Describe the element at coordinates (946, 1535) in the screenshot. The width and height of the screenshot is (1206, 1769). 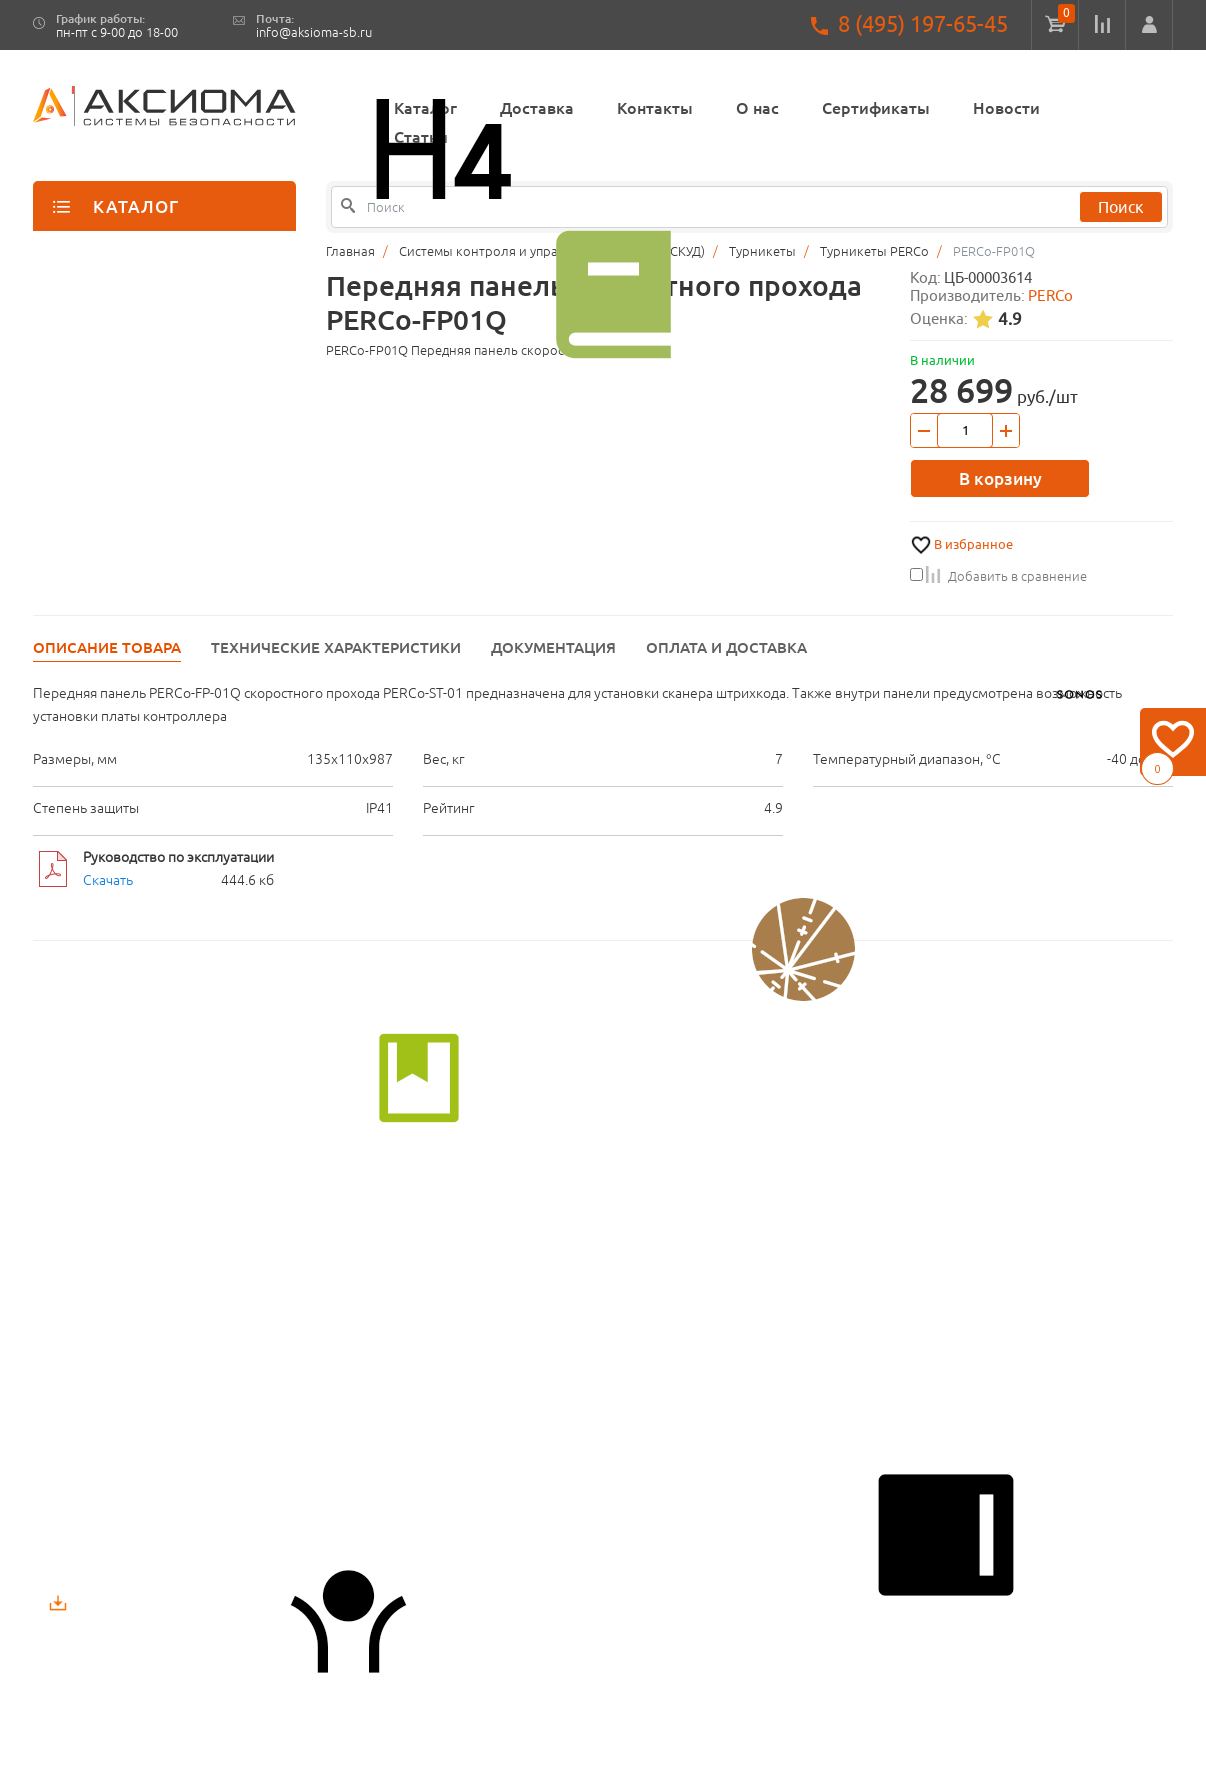
I see `switch to right sidebar layout` at that location.